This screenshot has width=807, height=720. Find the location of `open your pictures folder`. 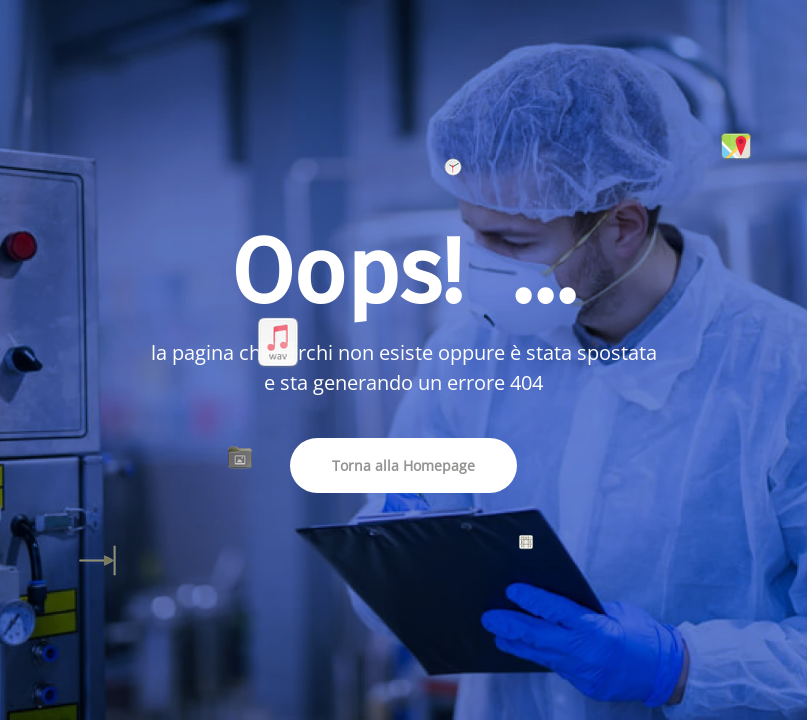

open your pictures folder is located at coordinates (240, 457).